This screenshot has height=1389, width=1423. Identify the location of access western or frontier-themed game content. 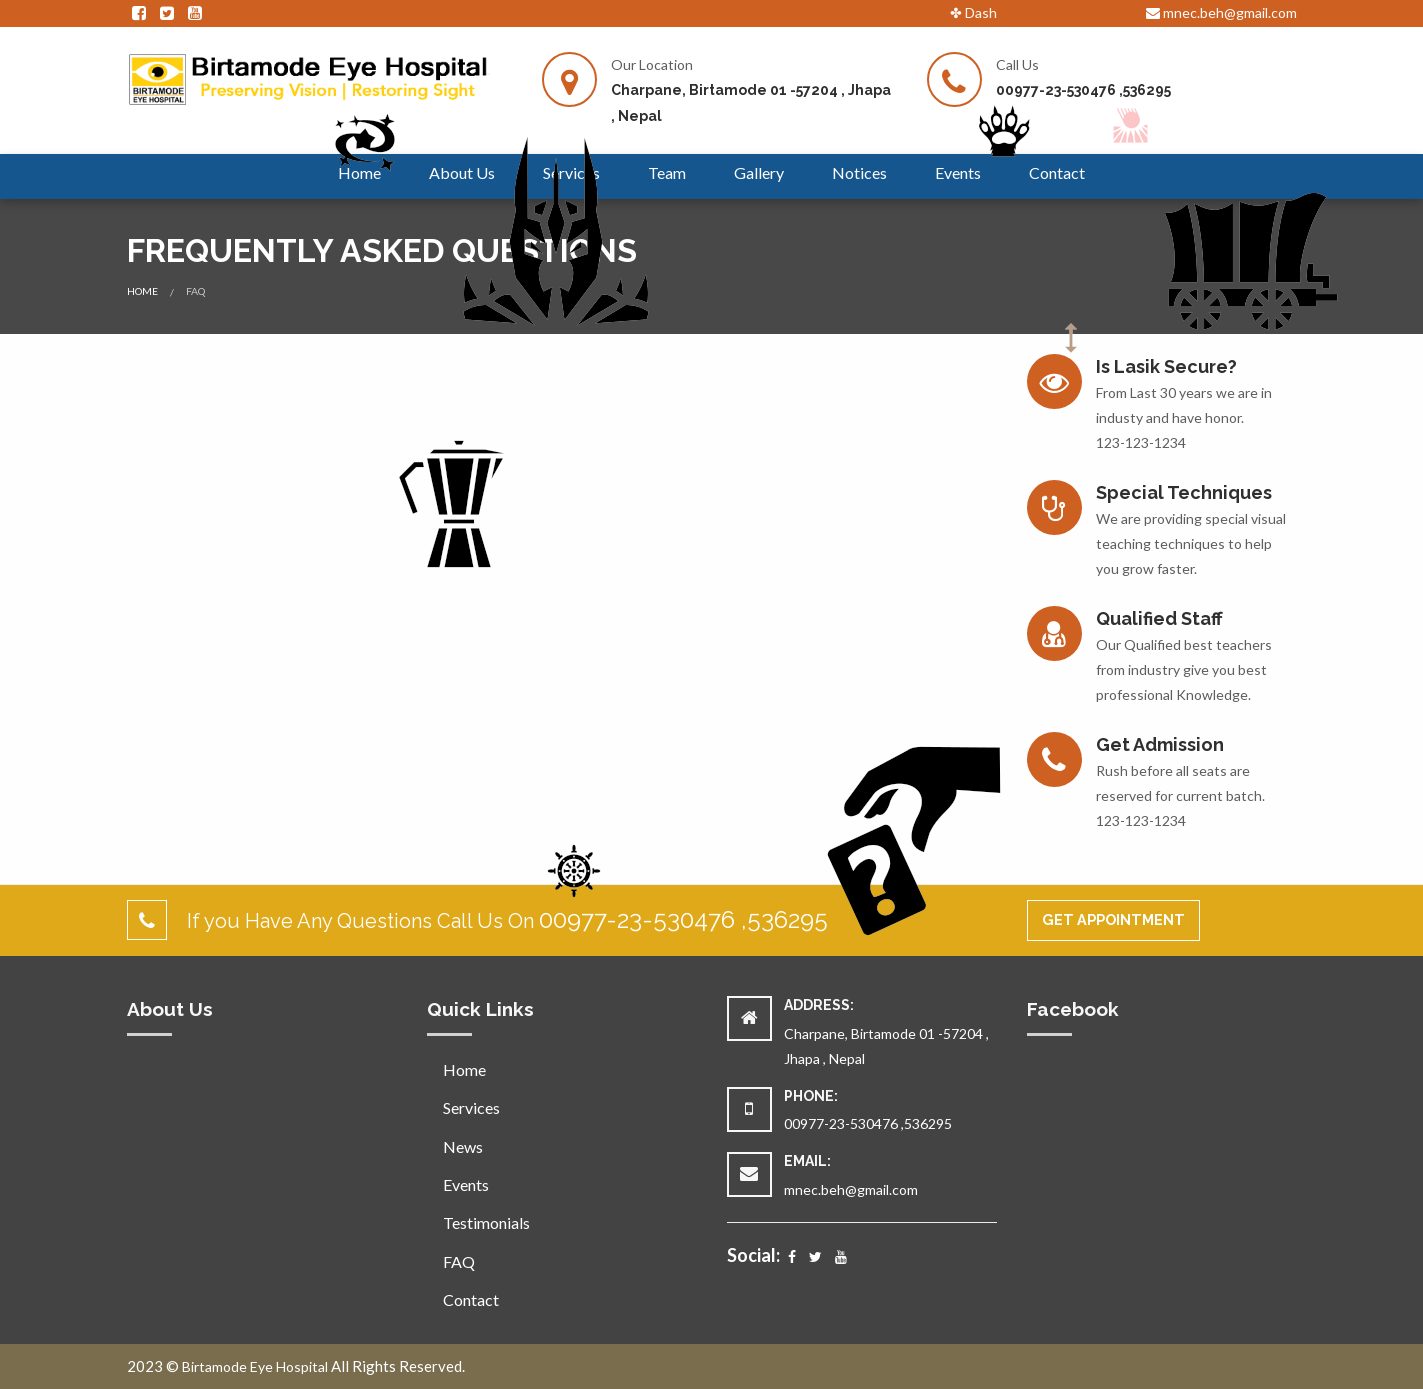
(1251, 244).